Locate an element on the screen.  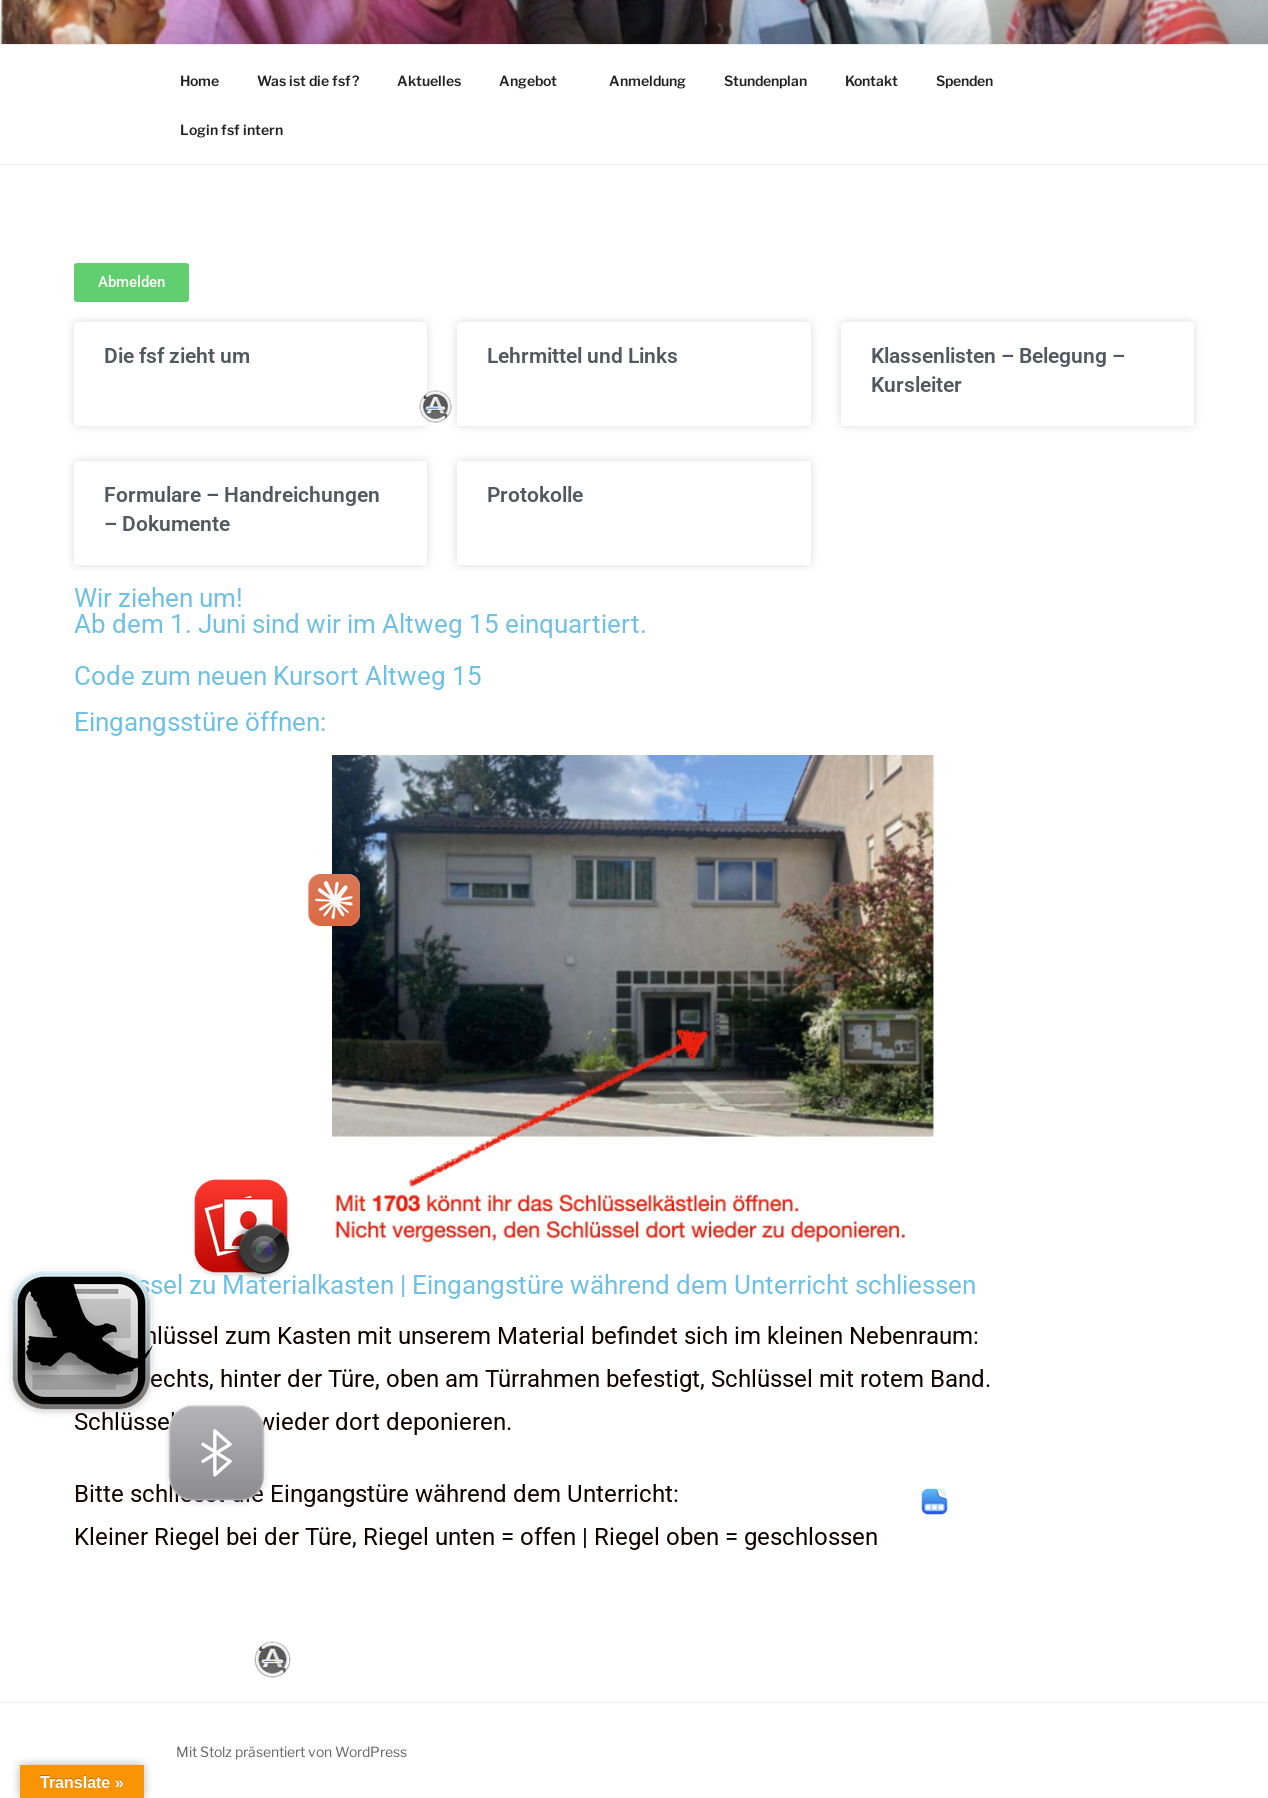
open cheese webcam app is located at coordinates (241, 1226).